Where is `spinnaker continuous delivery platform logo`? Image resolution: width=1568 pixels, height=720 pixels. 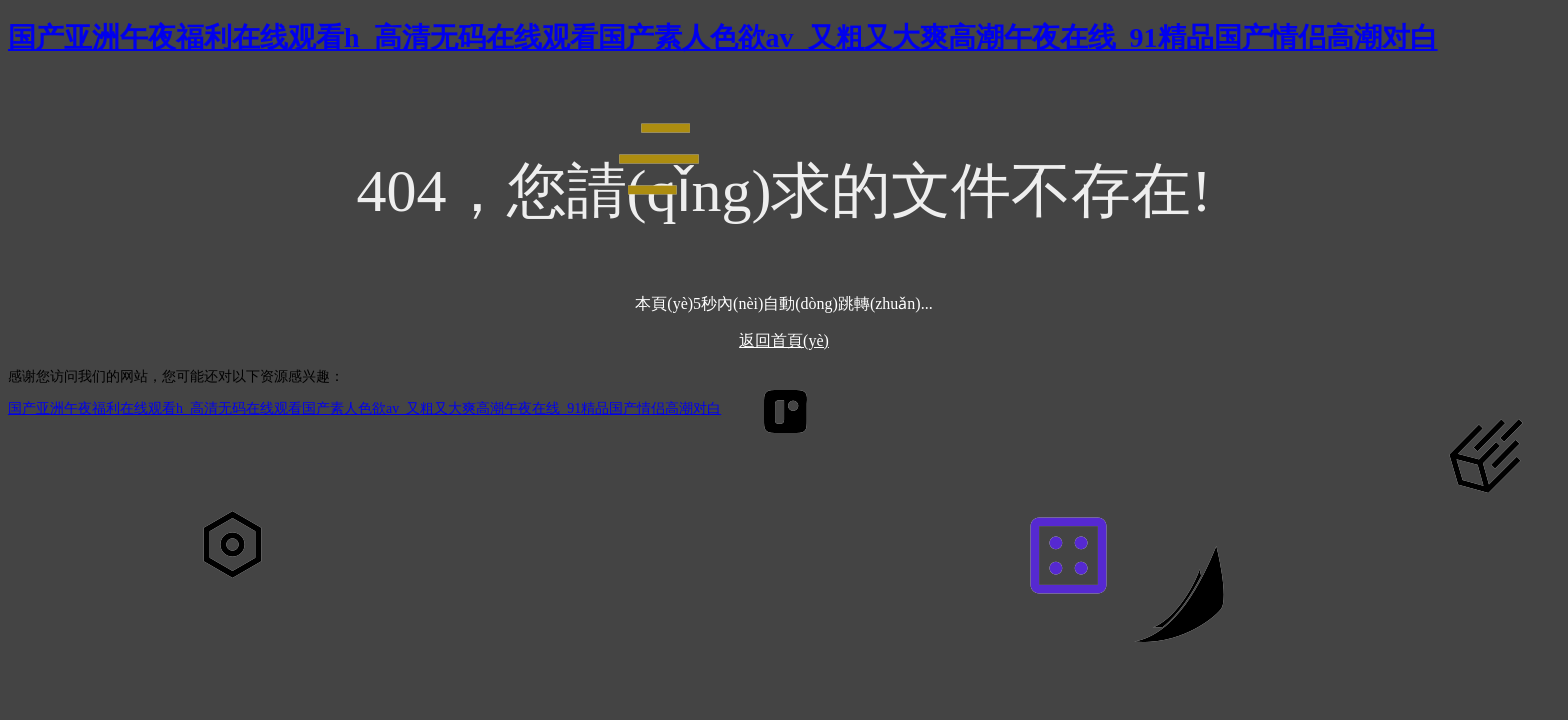
spinnaker continuous delivery platform logo is located at coordinates (1179, 594).